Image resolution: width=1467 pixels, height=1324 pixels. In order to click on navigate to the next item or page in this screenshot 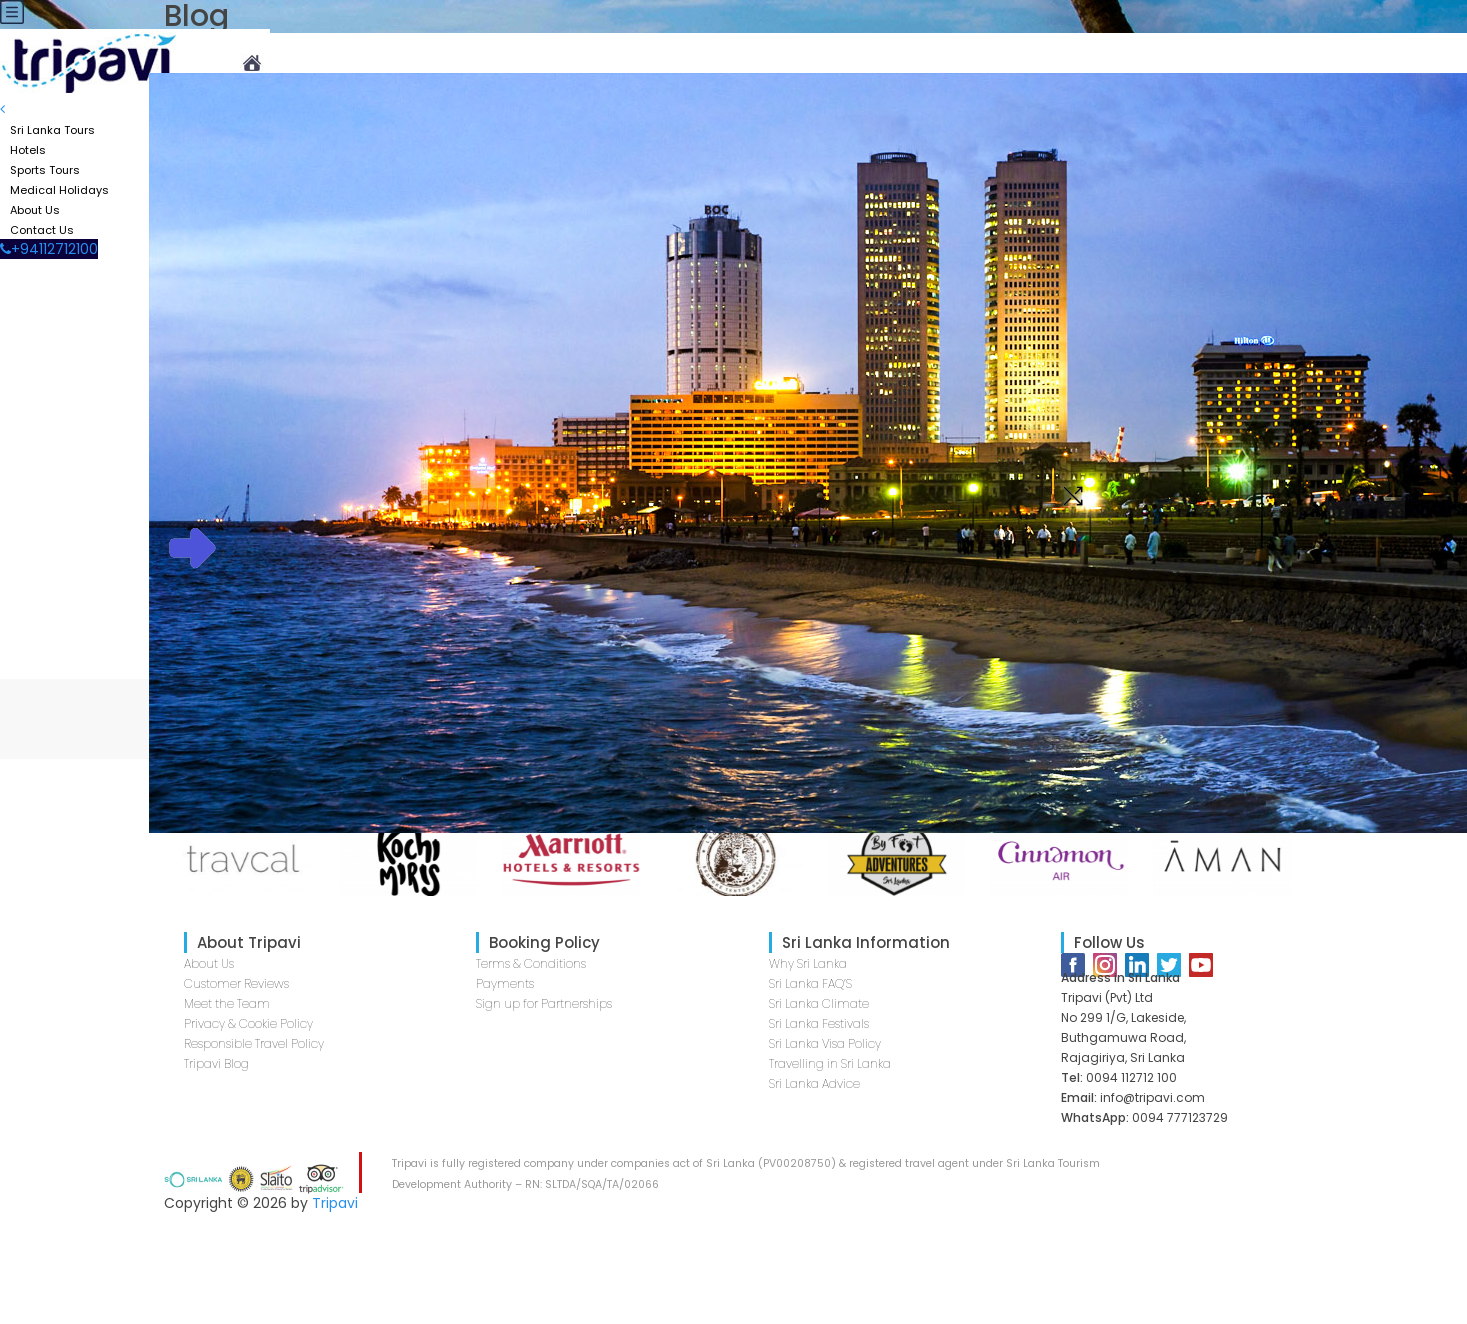, I will do `click(193, 548)`.